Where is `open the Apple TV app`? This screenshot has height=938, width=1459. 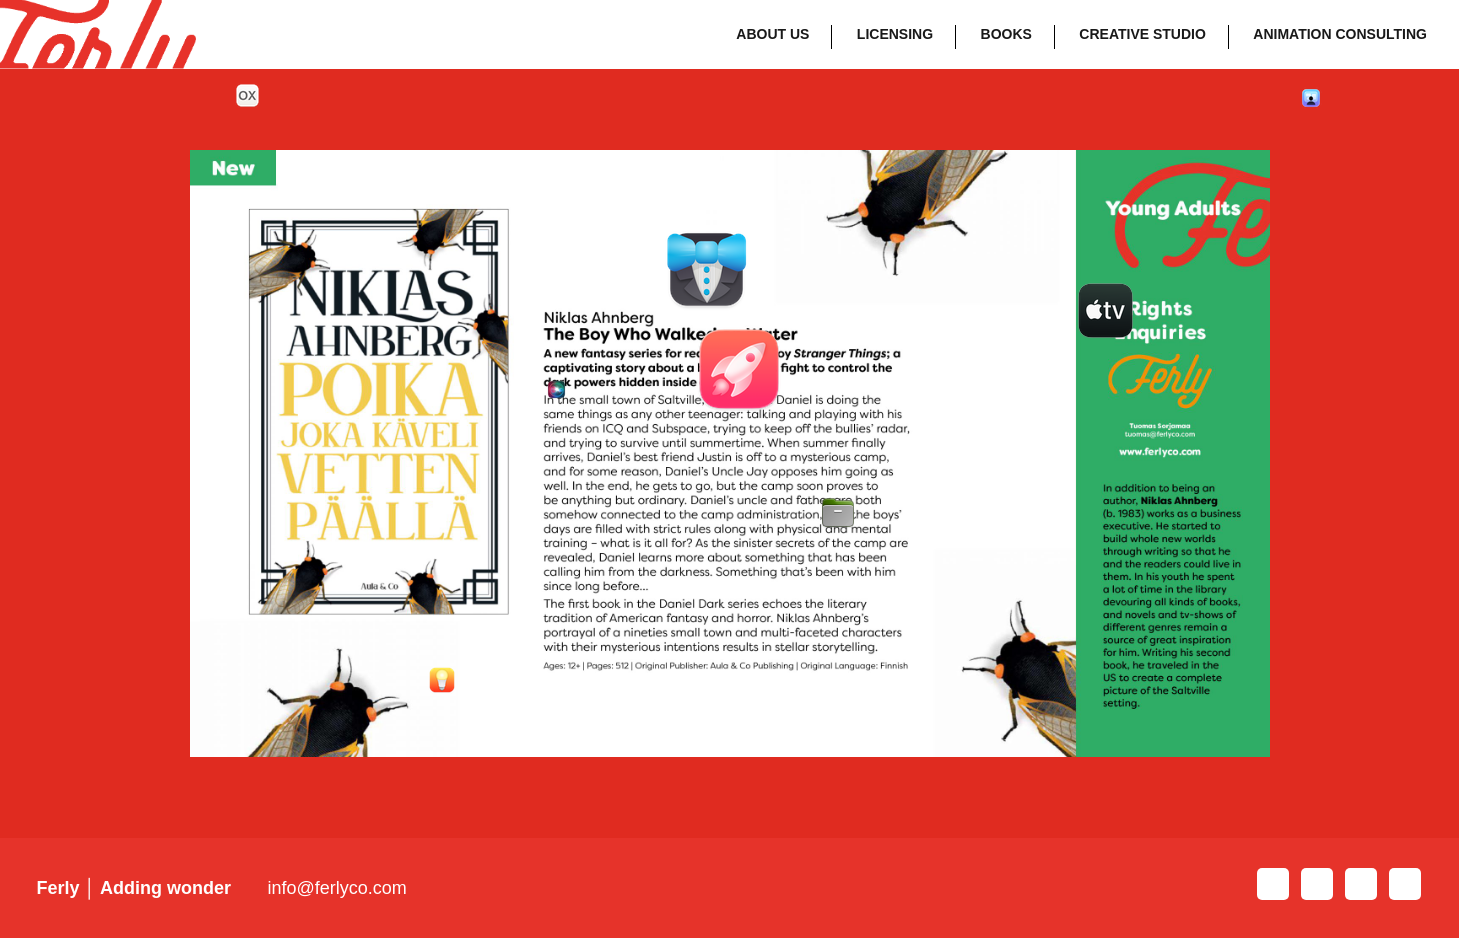 open the Apple TV app is located at coordinates (1105, 310).